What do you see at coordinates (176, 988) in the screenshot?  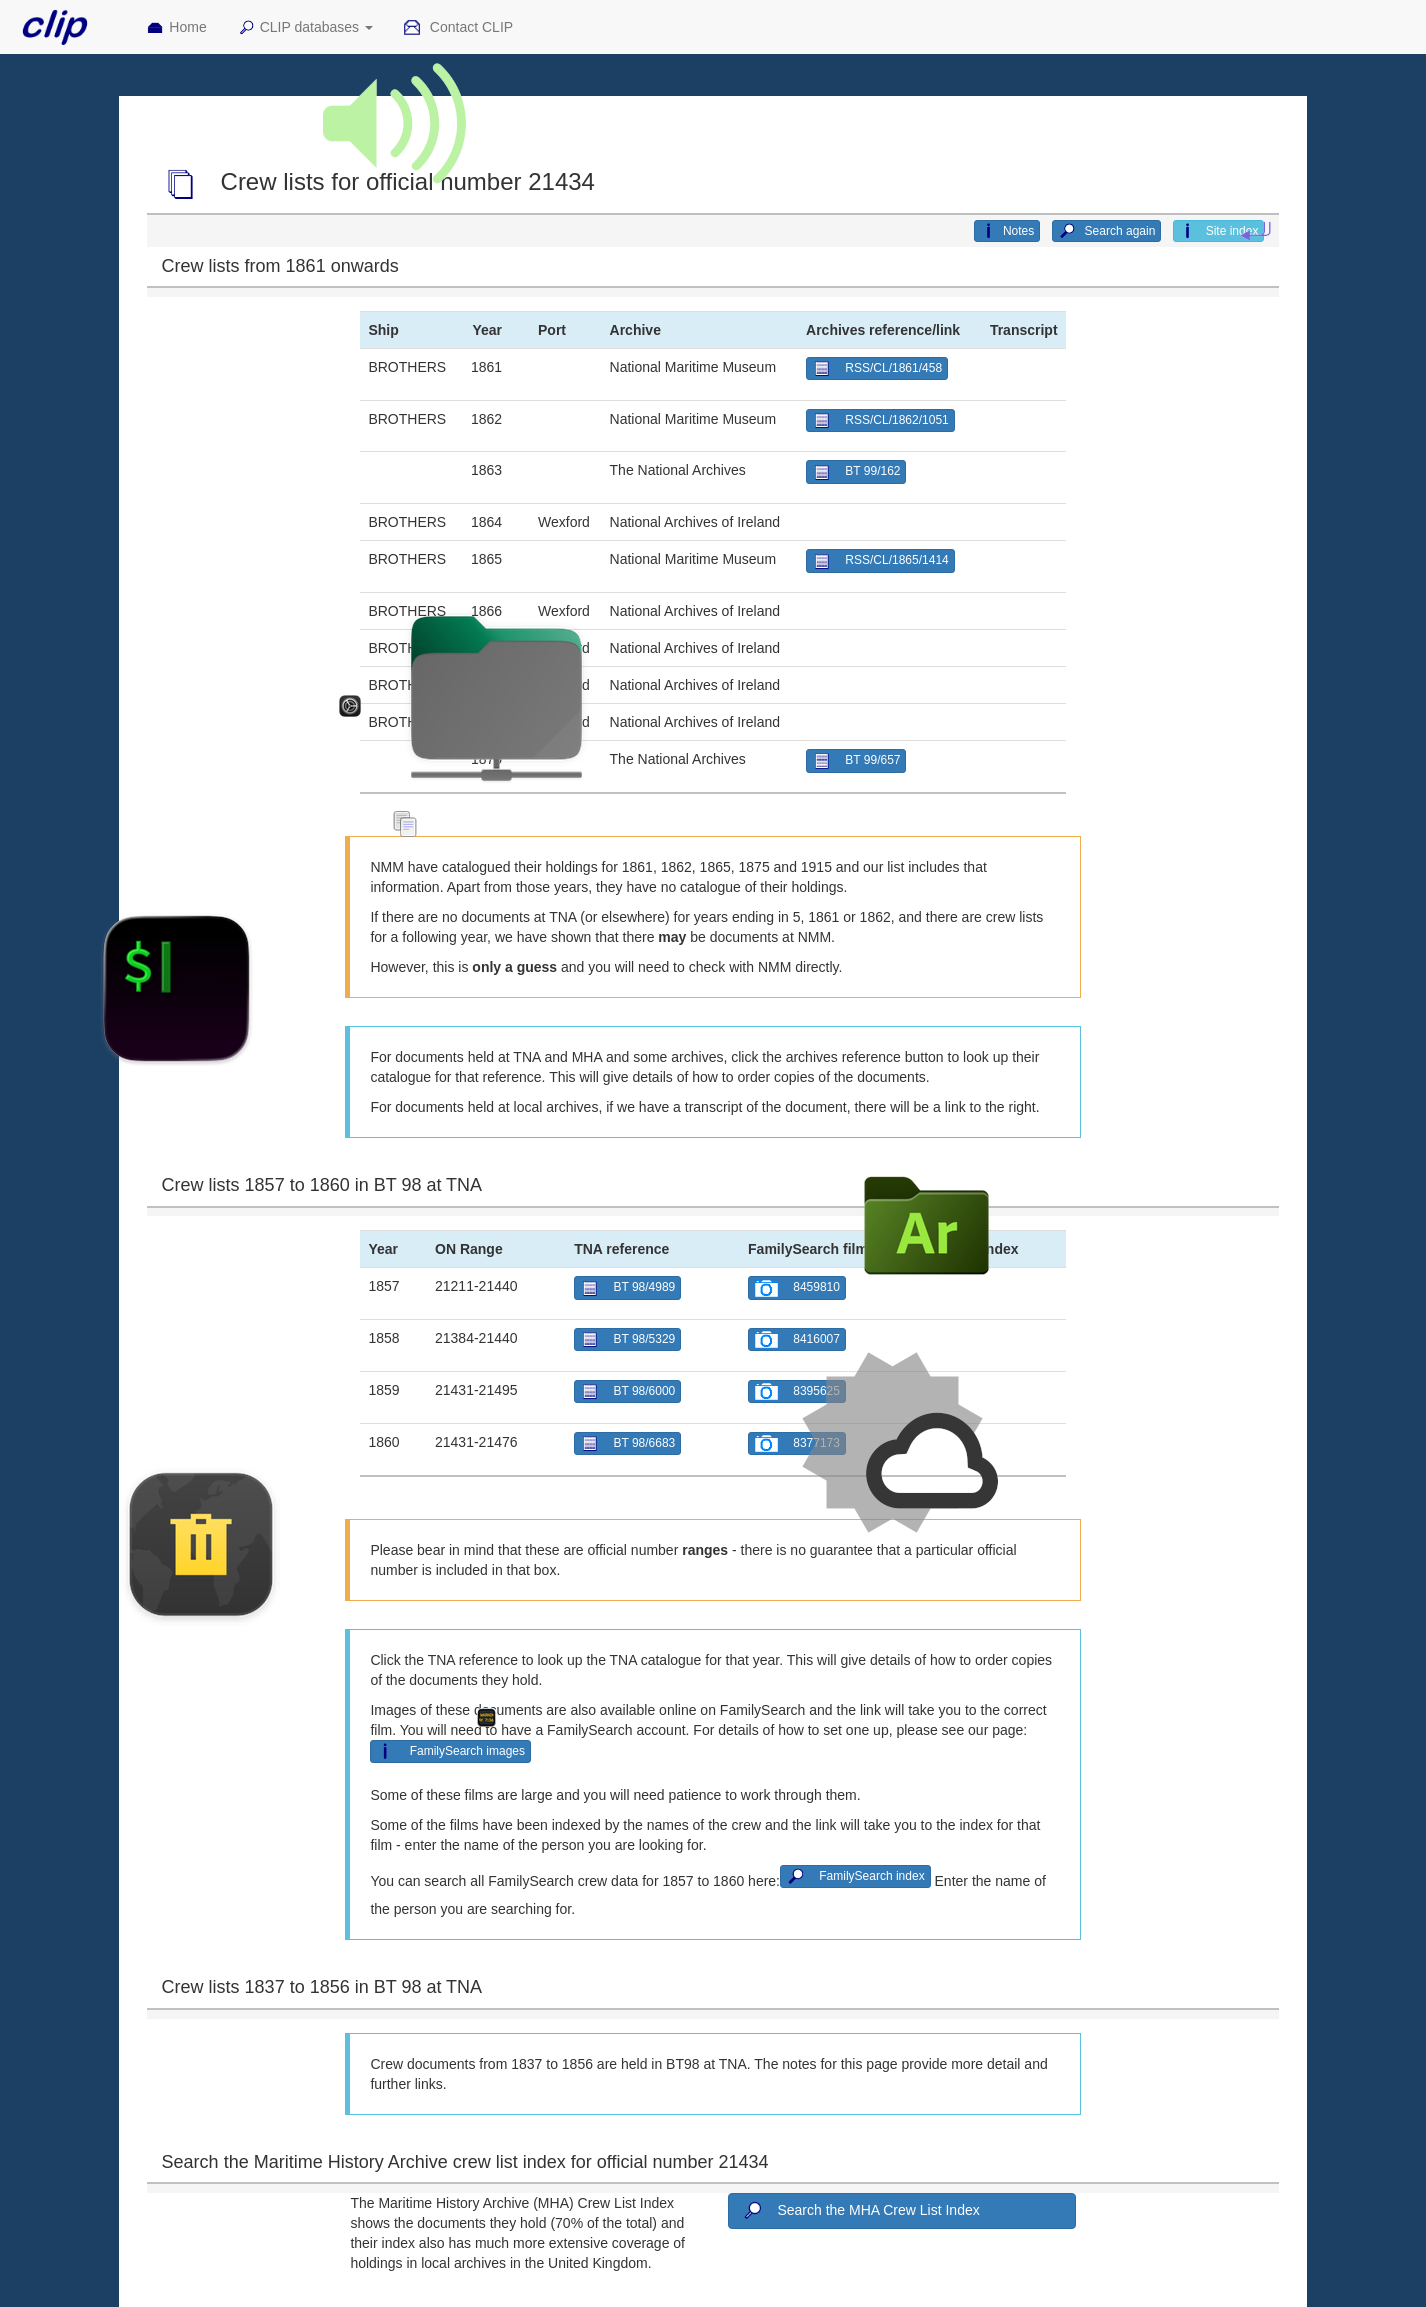 I see `open iTerm2 terminal application` at bounding box center [176, 988].